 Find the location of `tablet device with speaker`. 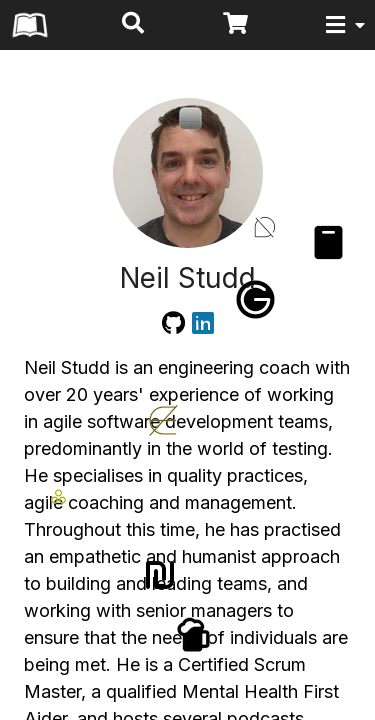

tablet device with speaker is located at coordinates (328, 242).